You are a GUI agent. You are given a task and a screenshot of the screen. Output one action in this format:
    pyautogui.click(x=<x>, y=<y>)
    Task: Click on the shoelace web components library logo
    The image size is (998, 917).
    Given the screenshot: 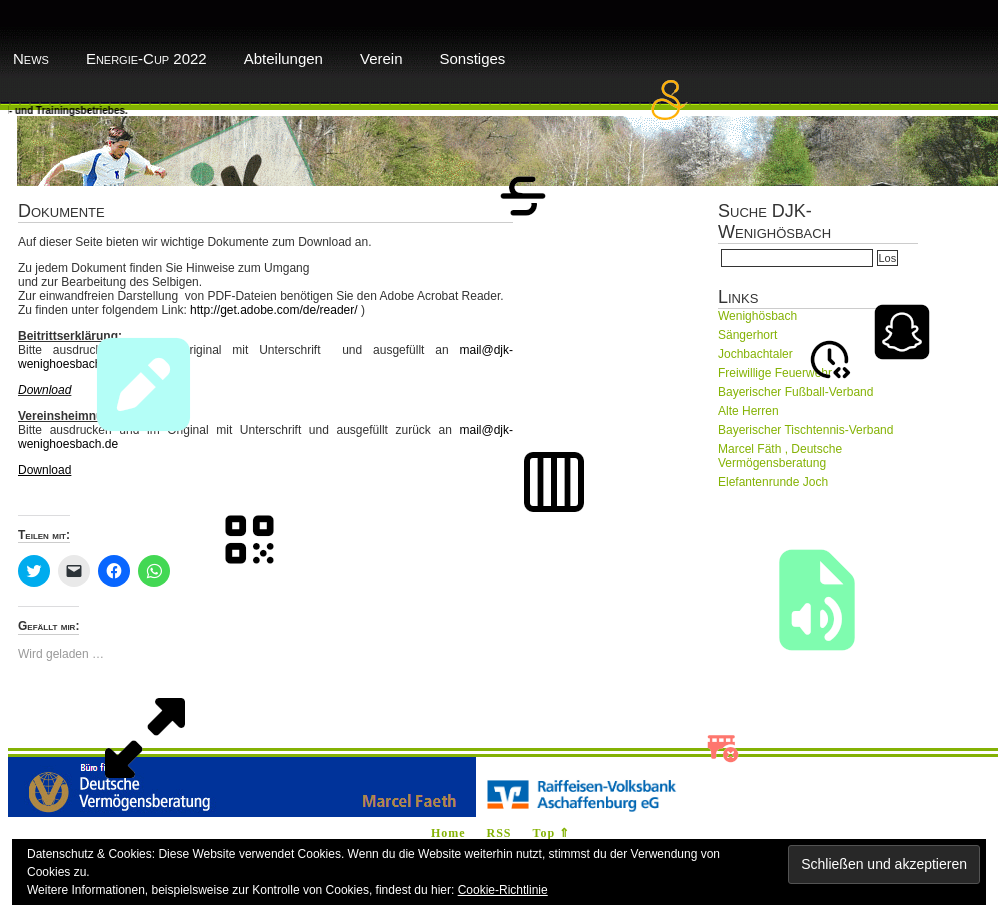 What is the action you would take?
    pyautogui.click(x=669, y=100)
    